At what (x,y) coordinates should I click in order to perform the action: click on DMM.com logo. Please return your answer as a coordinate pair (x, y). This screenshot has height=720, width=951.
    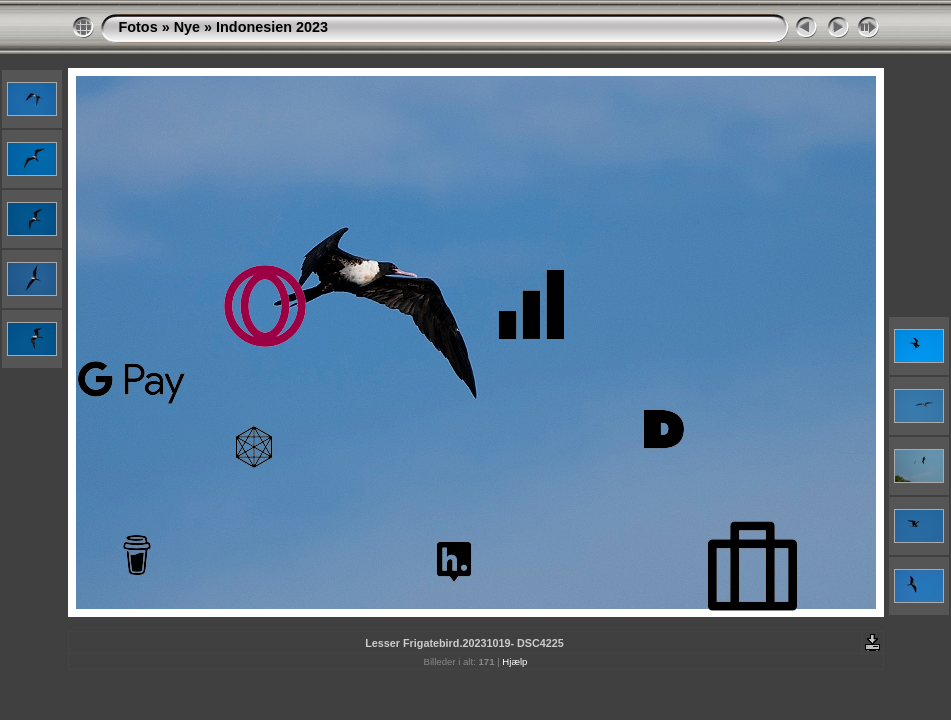
    Looking at the image, I should click on (664, 429).